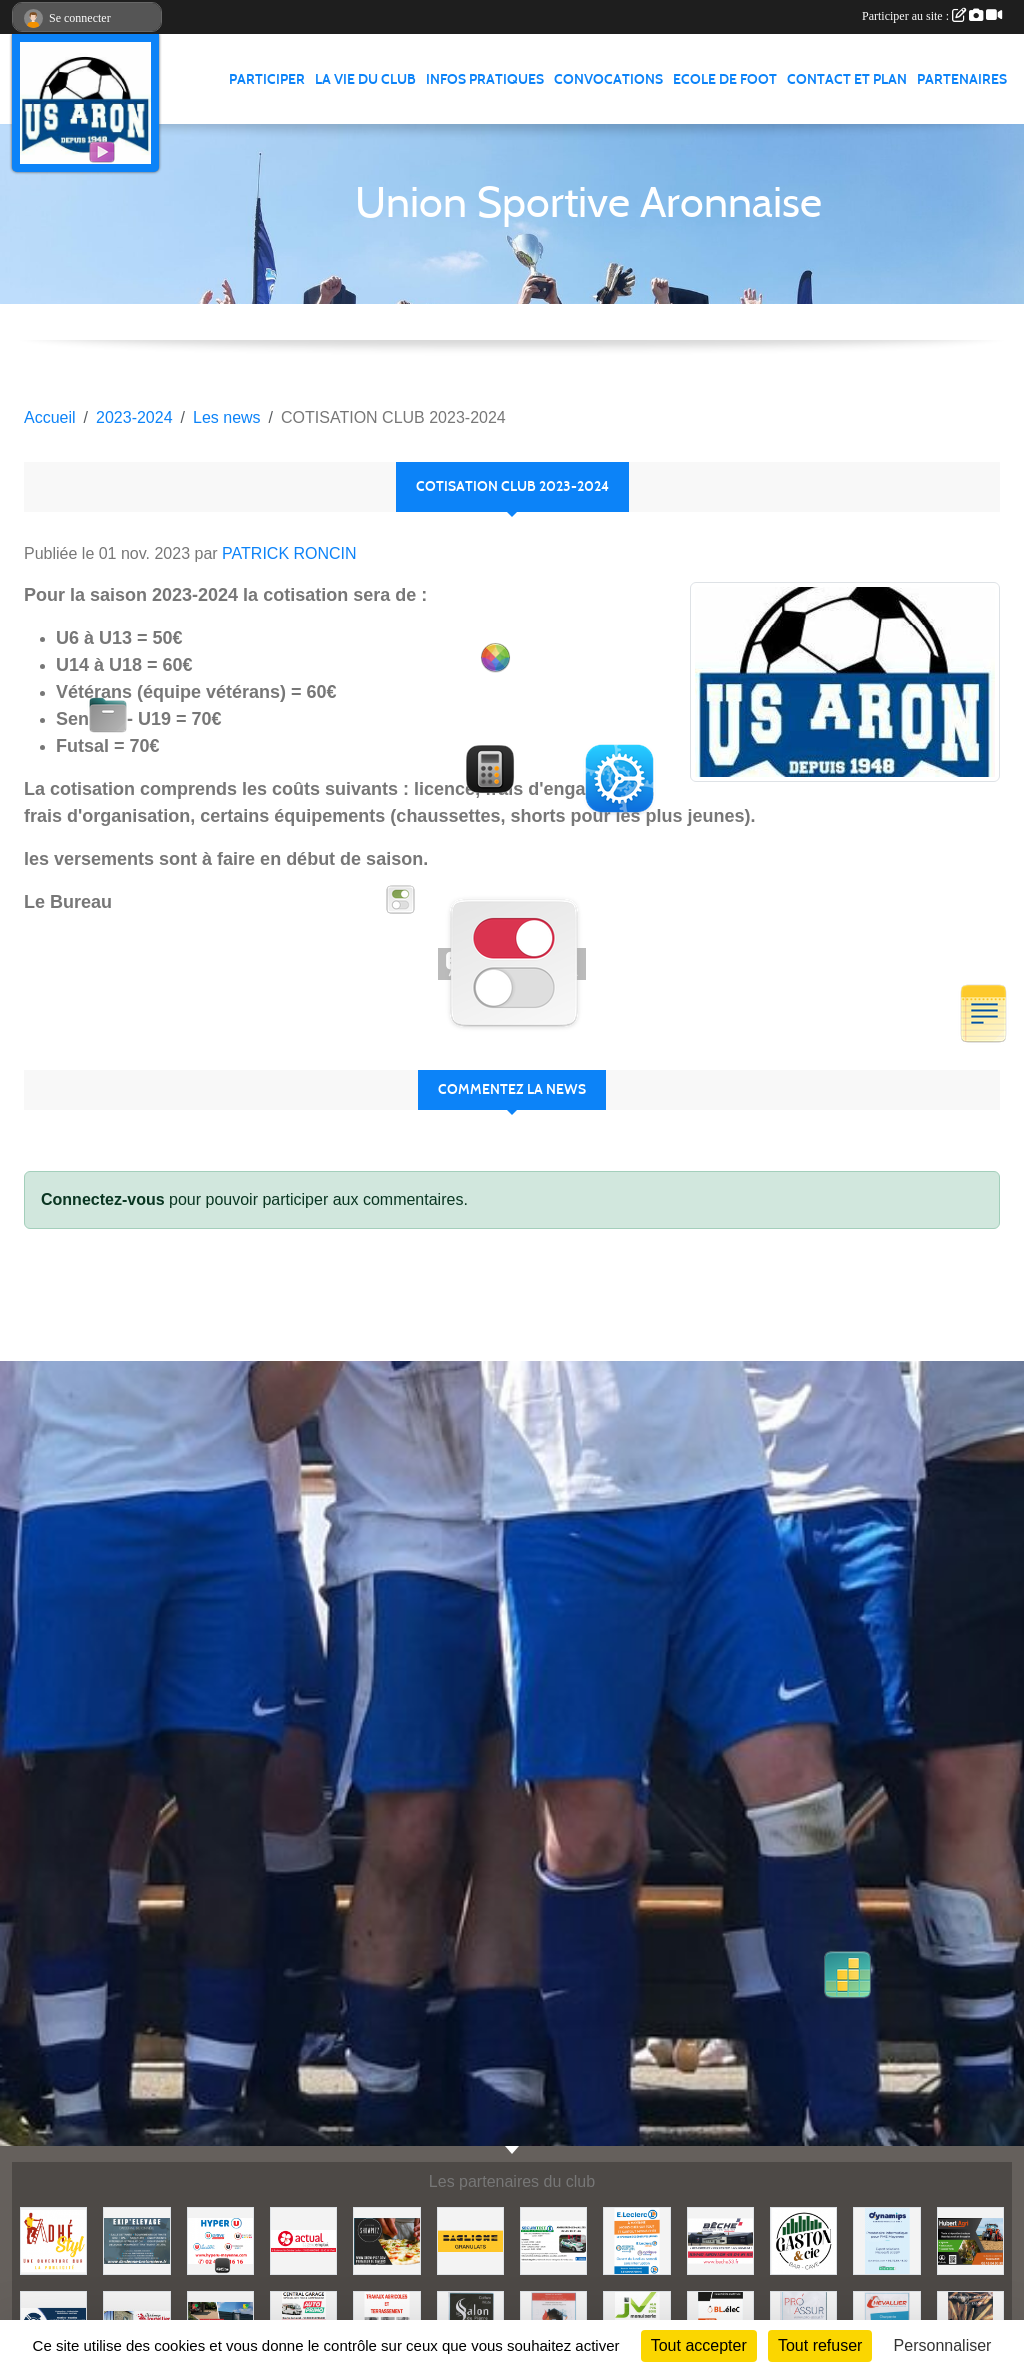 This screenshot has height=2372, width=1024. Describe the element at coordinates (108, 715) in the screenshot. I see `open the file manager application` at that location.